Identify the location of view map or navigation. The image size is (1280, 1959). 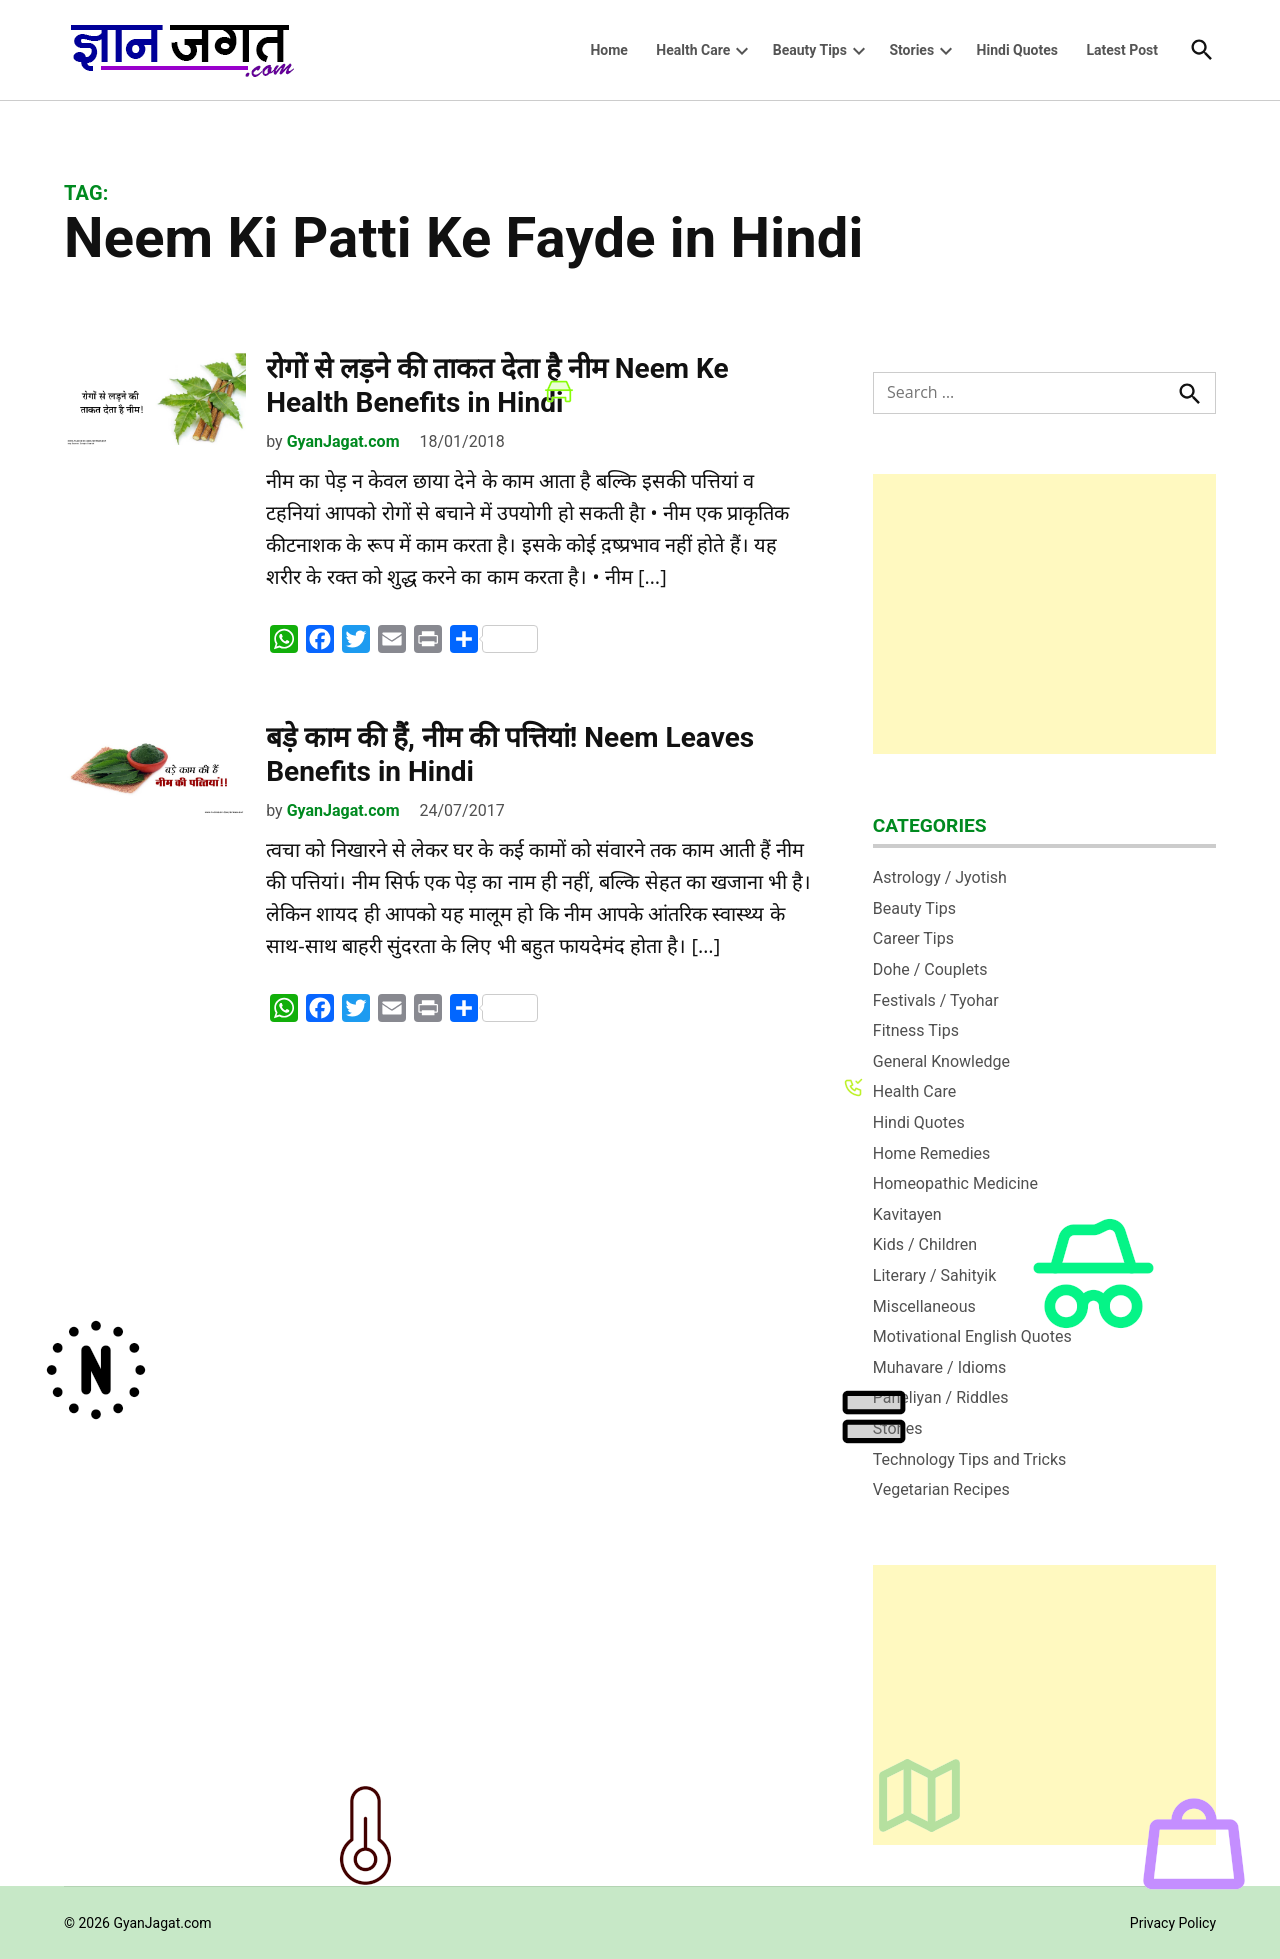
(919, 1795).